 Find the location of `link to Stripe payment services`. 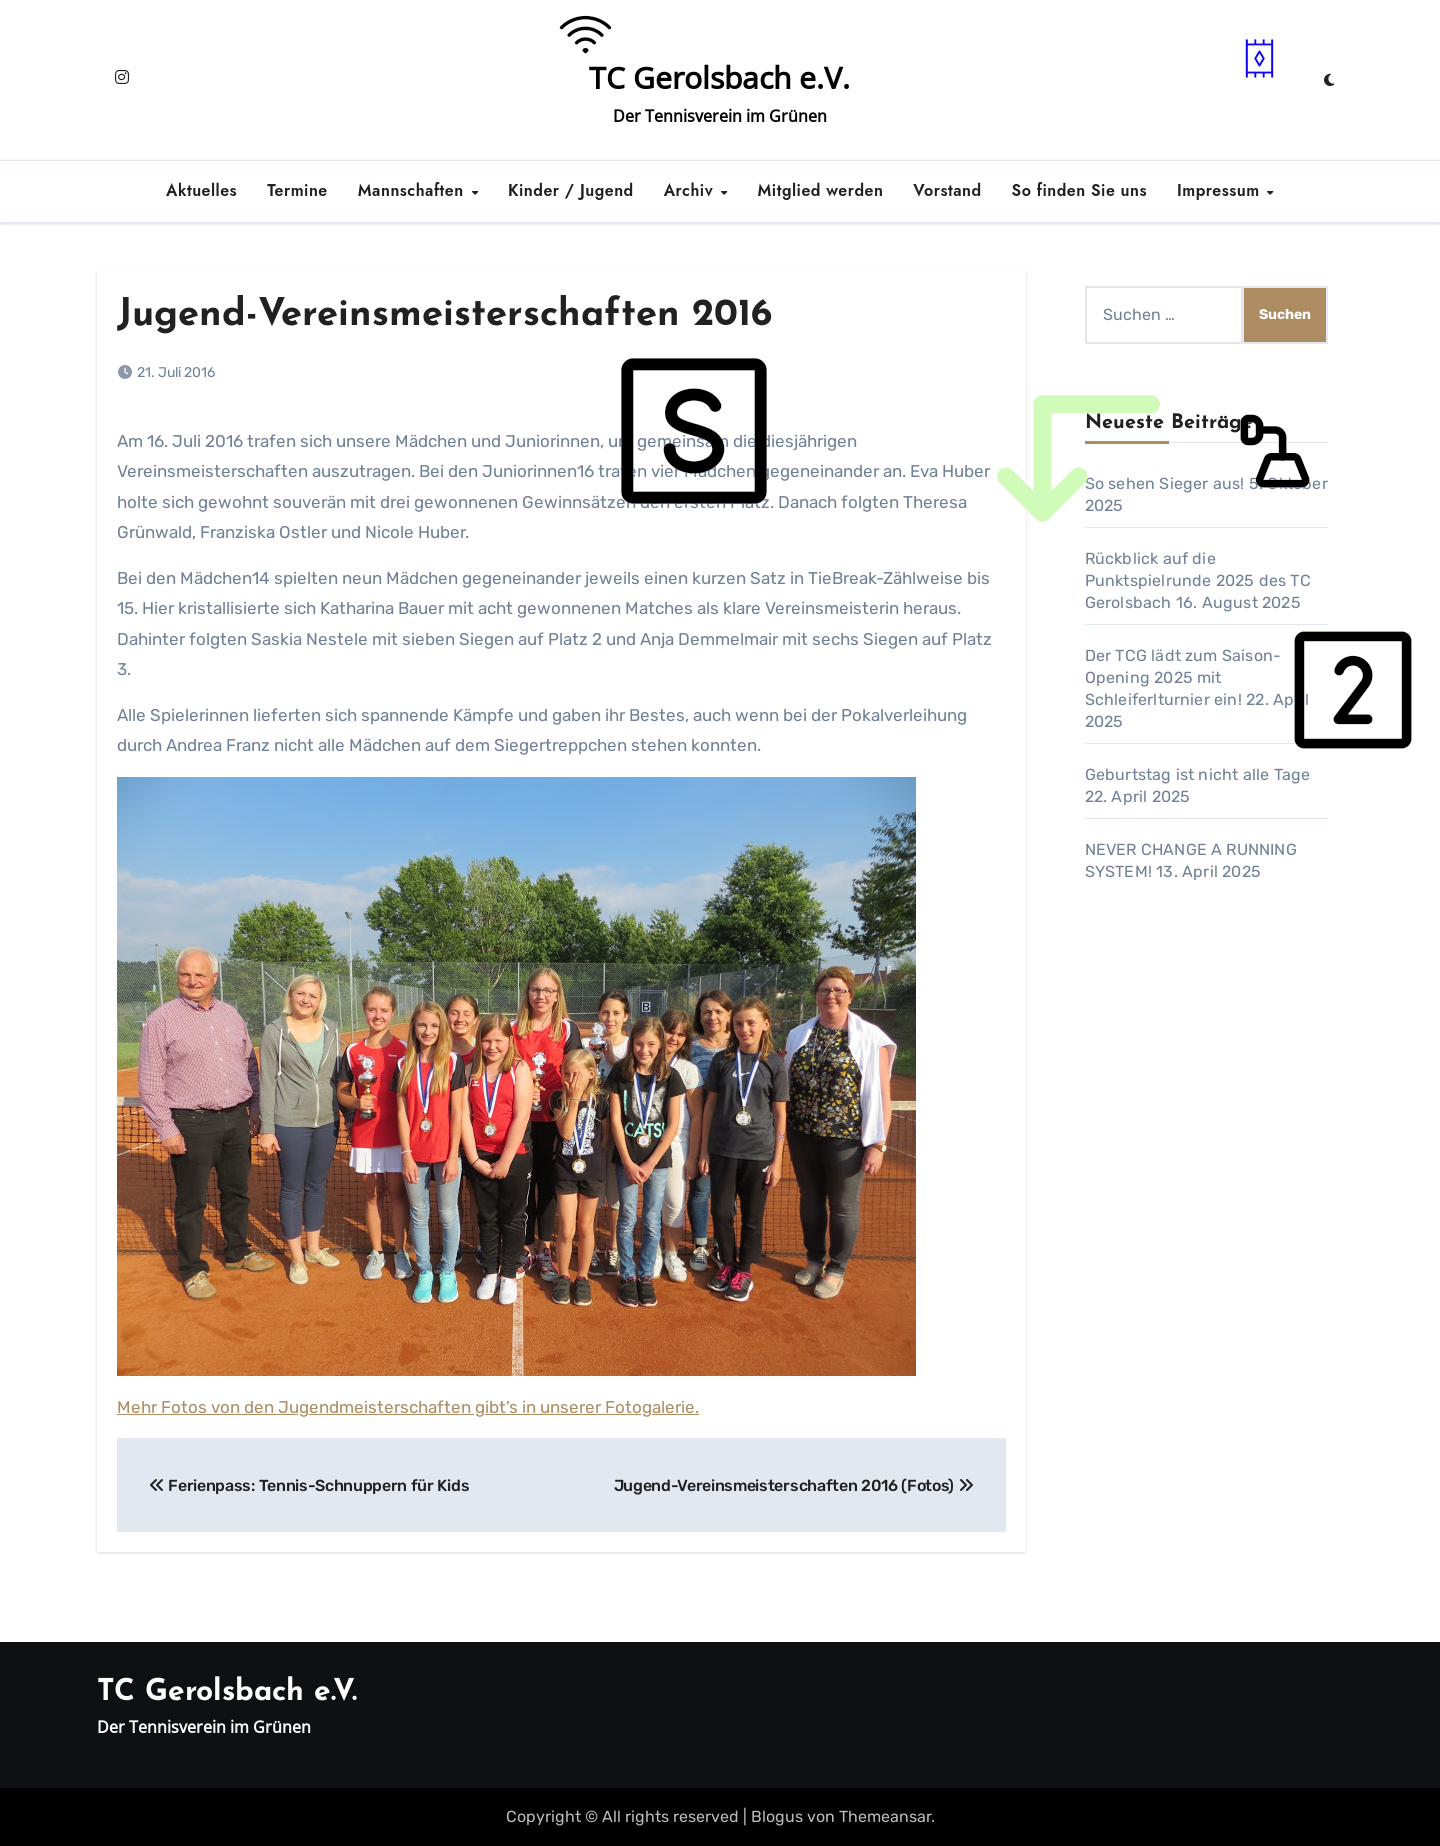

link to Stripe payment services is located at coordinates (694, 431).